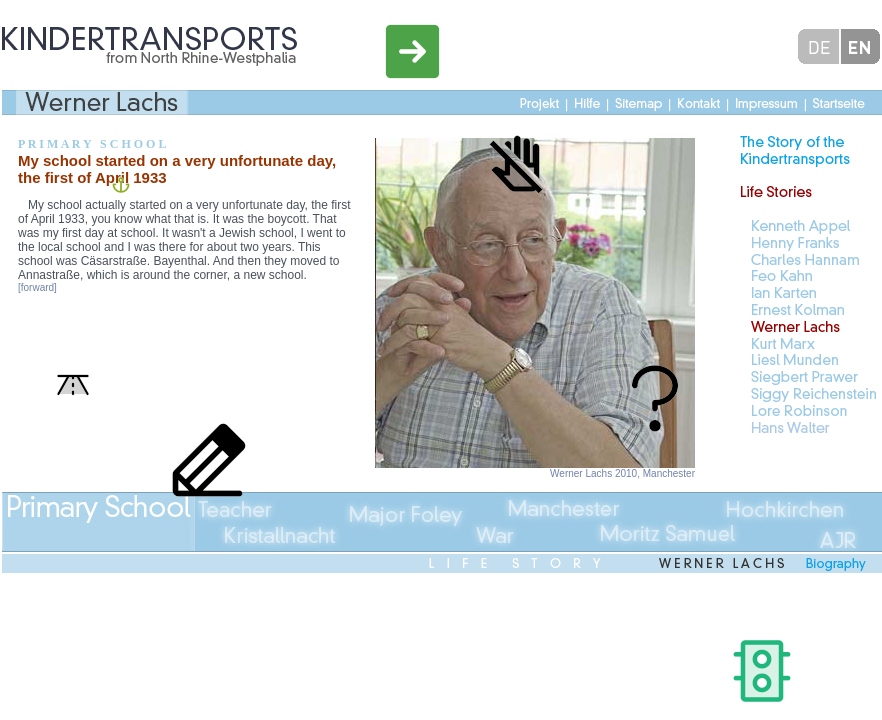  I want to click on traffic or signal status indicator, so click(762, 671).